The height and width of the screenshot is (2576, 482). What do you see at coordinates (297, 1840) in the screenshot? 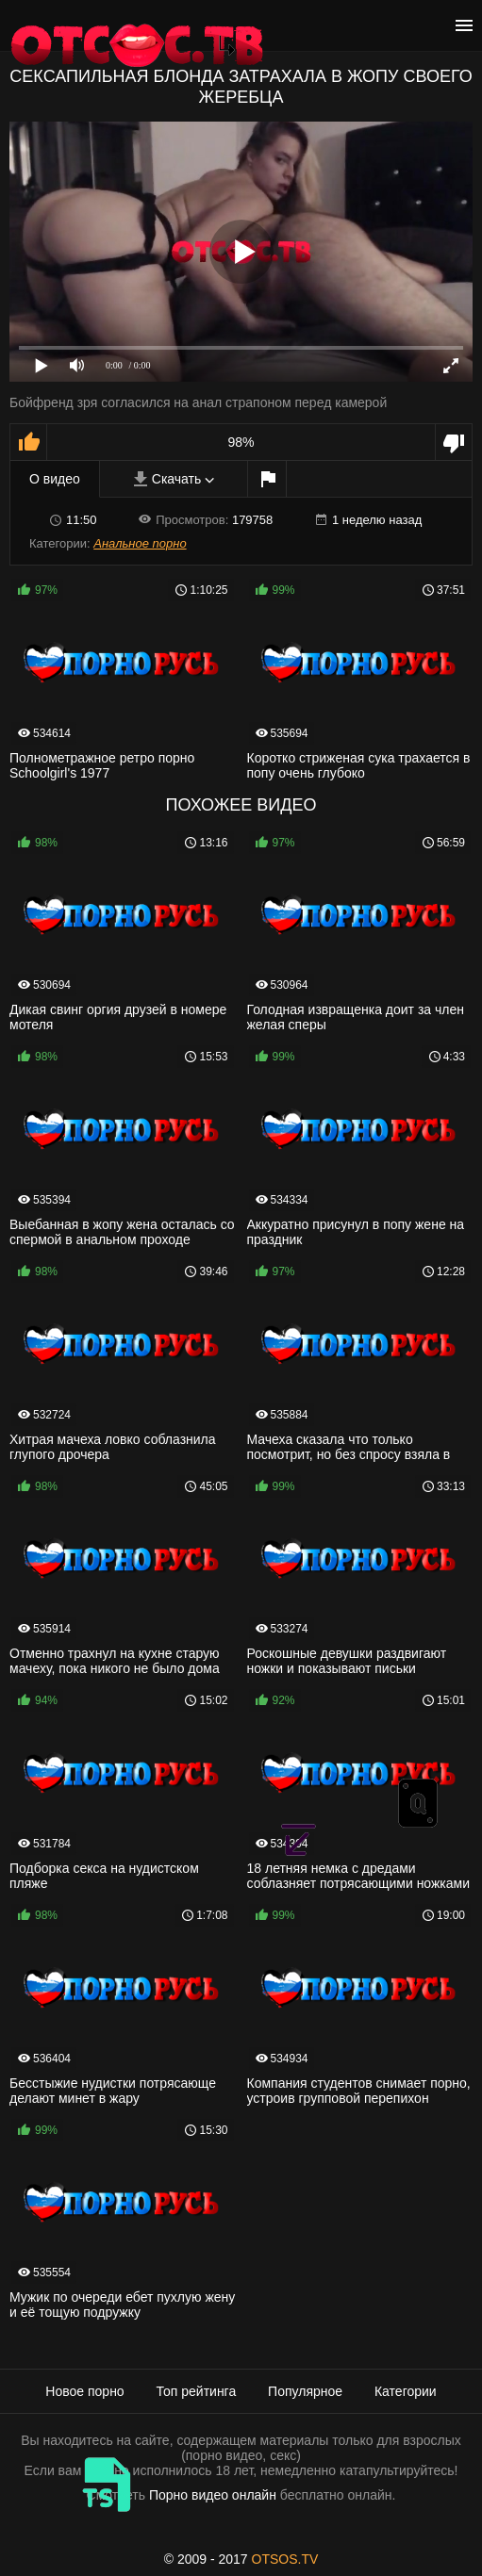
I see `move item to bottom-left corner` at bounding box center [297, 1840].